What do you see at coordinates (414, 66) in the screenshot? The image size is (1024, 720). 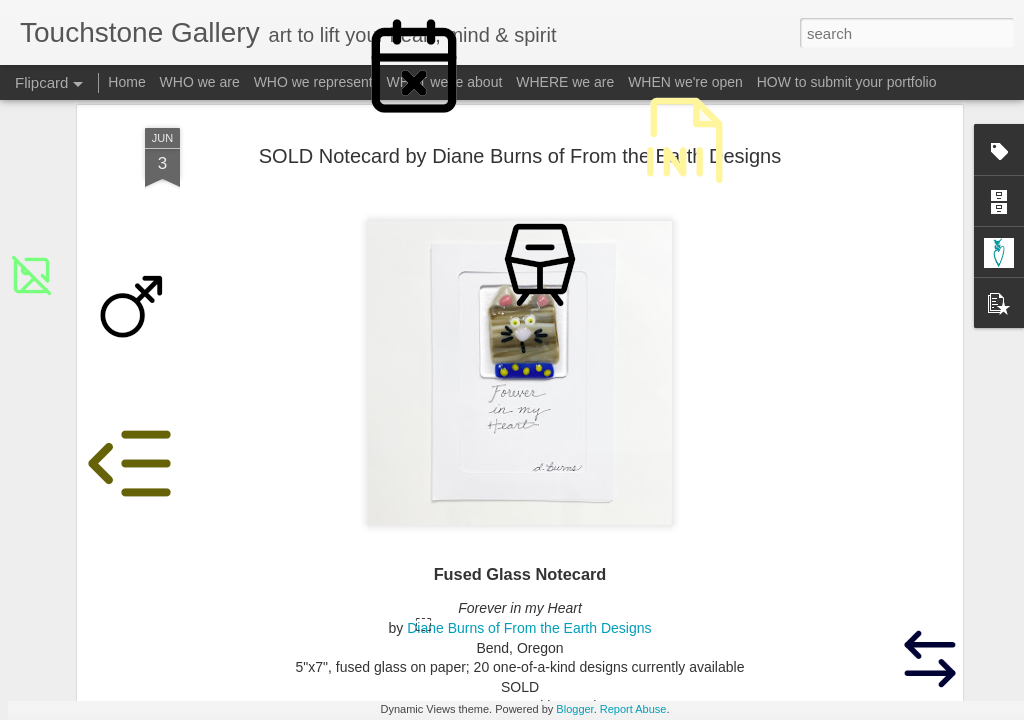 I see `cancel or delete a scheduled event` at bounding box center [414, 66].